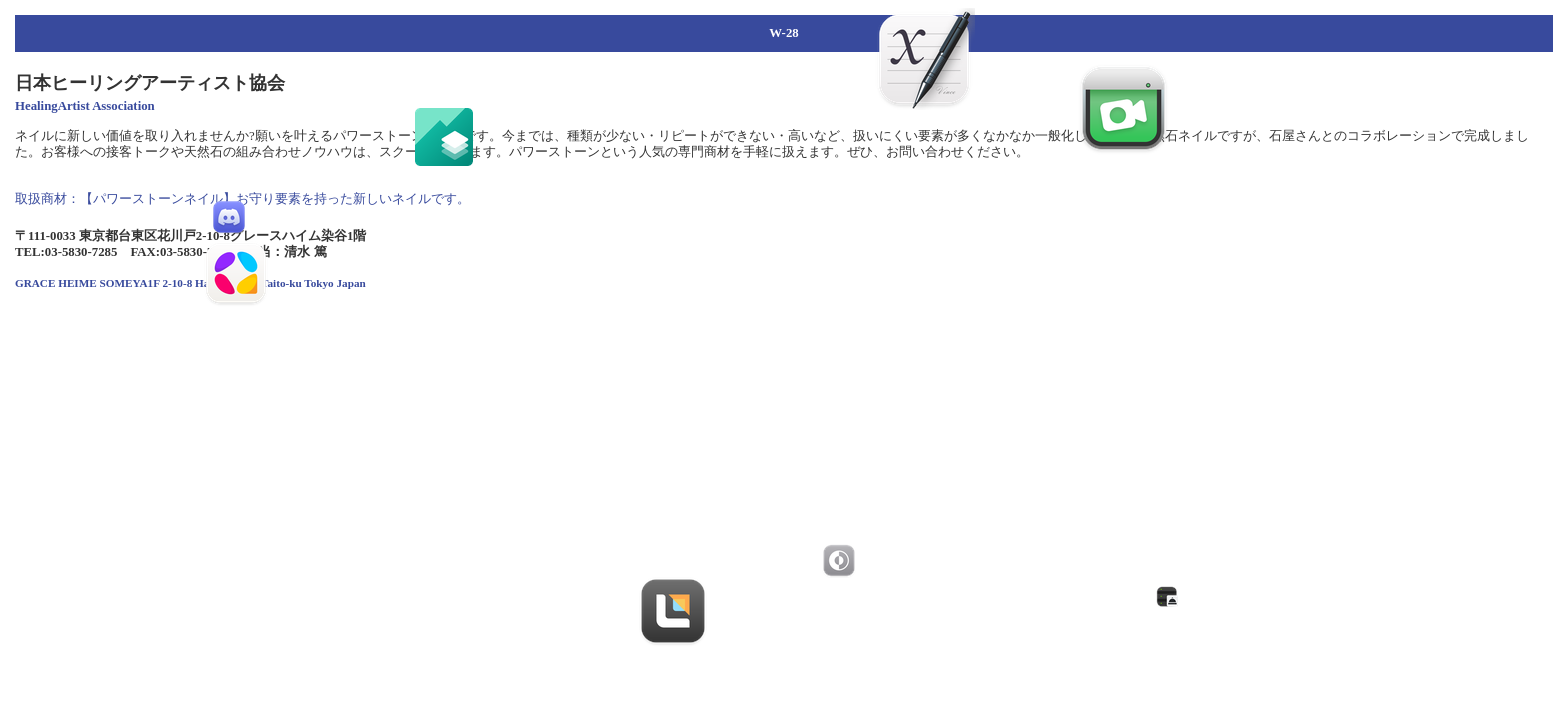  Describe the element at coordinates (236, 273) in the screenshot. I see `open AppFlowy app` at that location.